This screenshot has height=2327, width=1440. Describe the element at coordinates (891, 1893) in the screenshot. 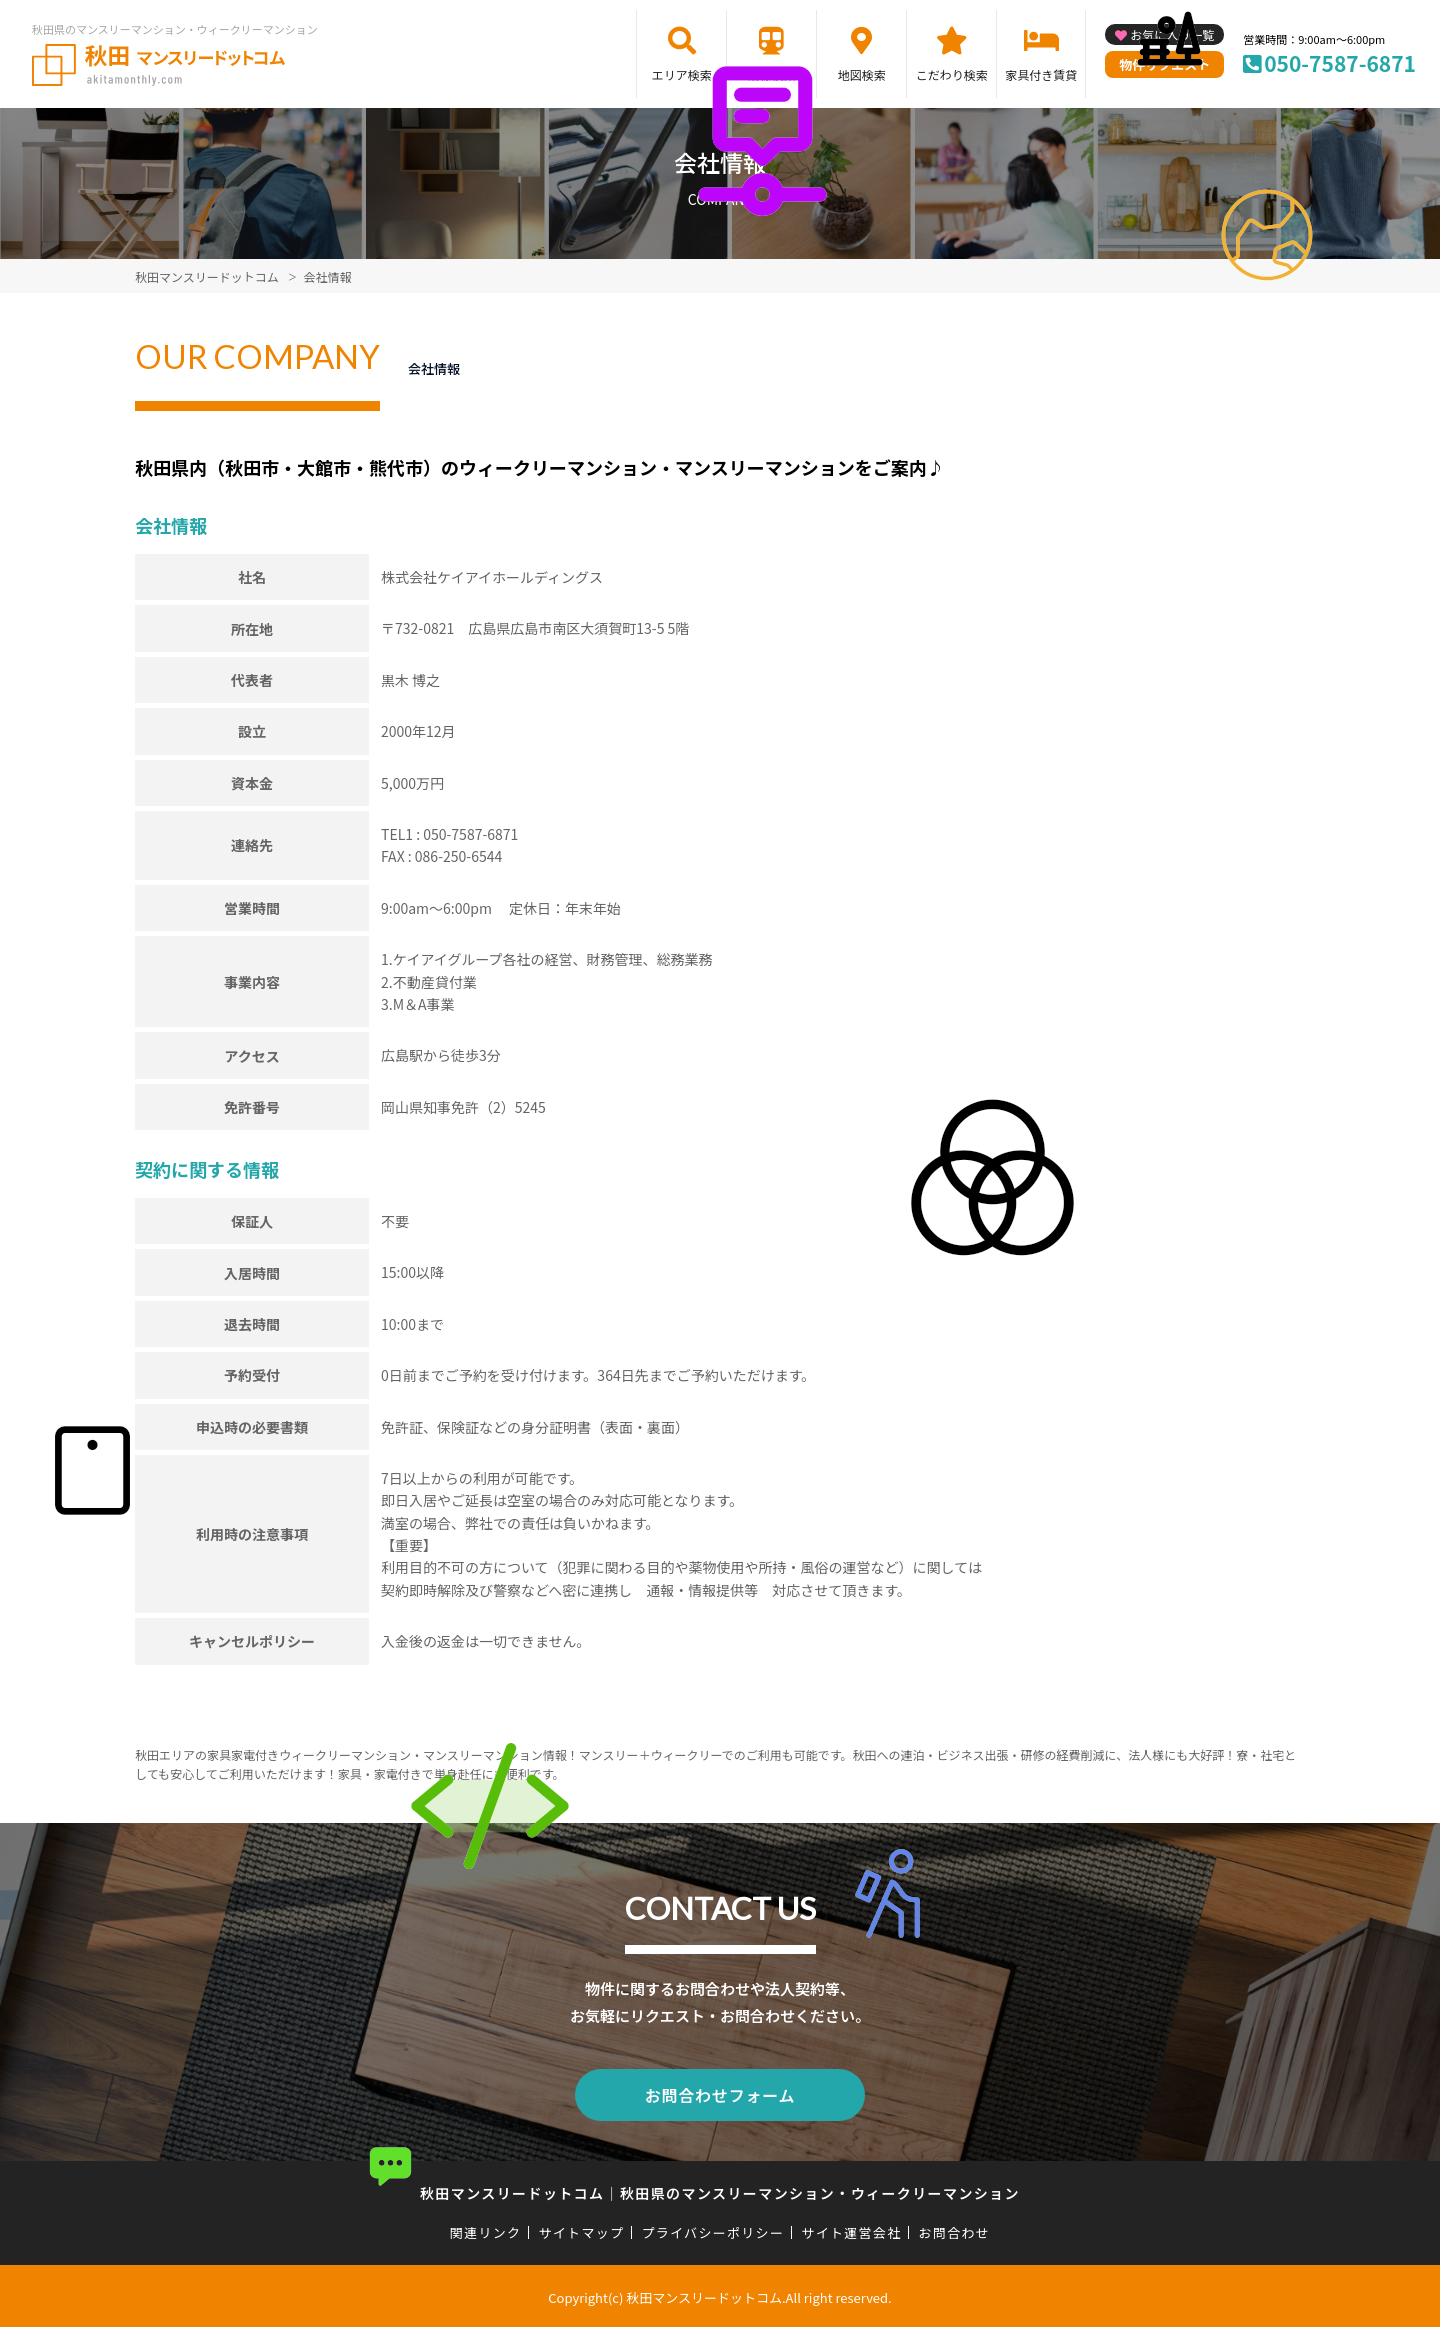

I see `access hiking trails or outdoor activities` at that location.